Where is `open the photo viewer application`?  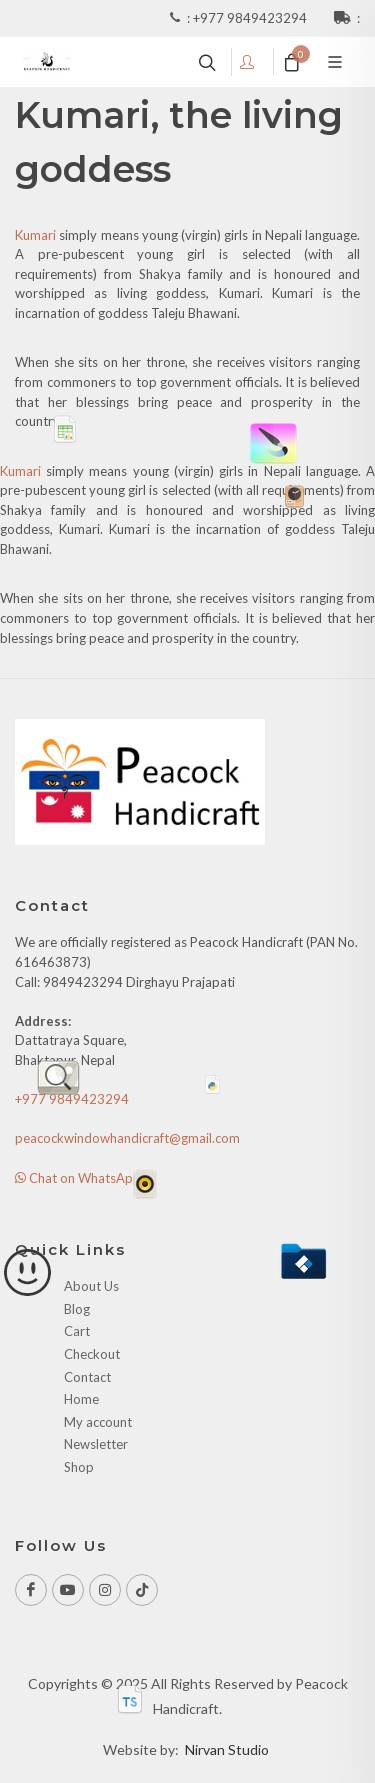
open the photo viewer application is located at coordinates (58, 1077).